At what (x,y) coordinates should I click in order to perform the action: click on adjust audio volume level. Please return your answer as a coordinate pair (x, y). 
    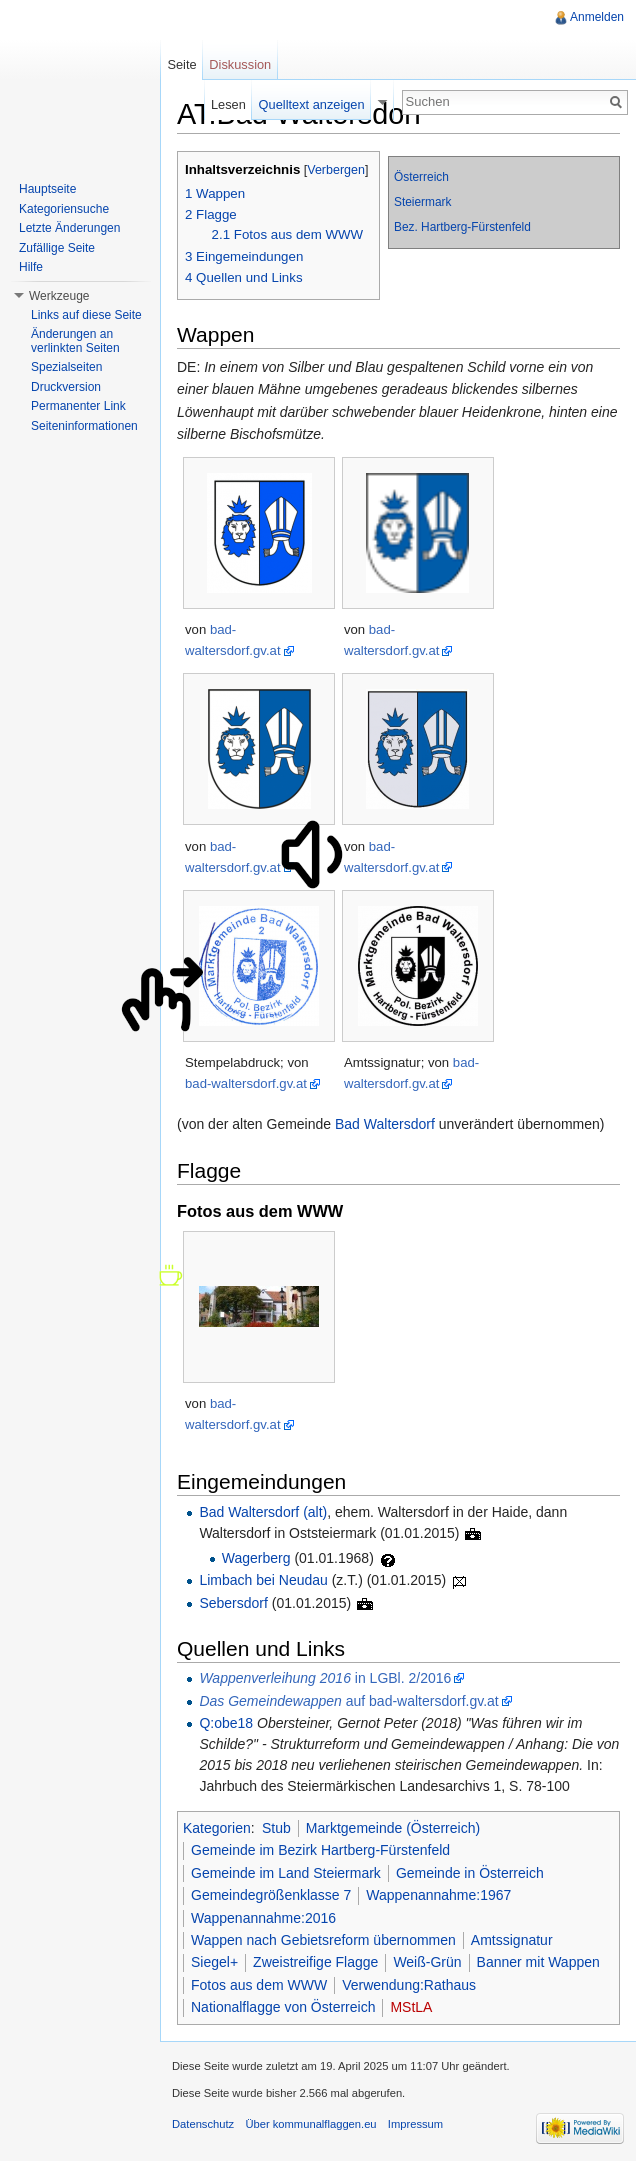
    Looking at the image, I should click on (319, 854).